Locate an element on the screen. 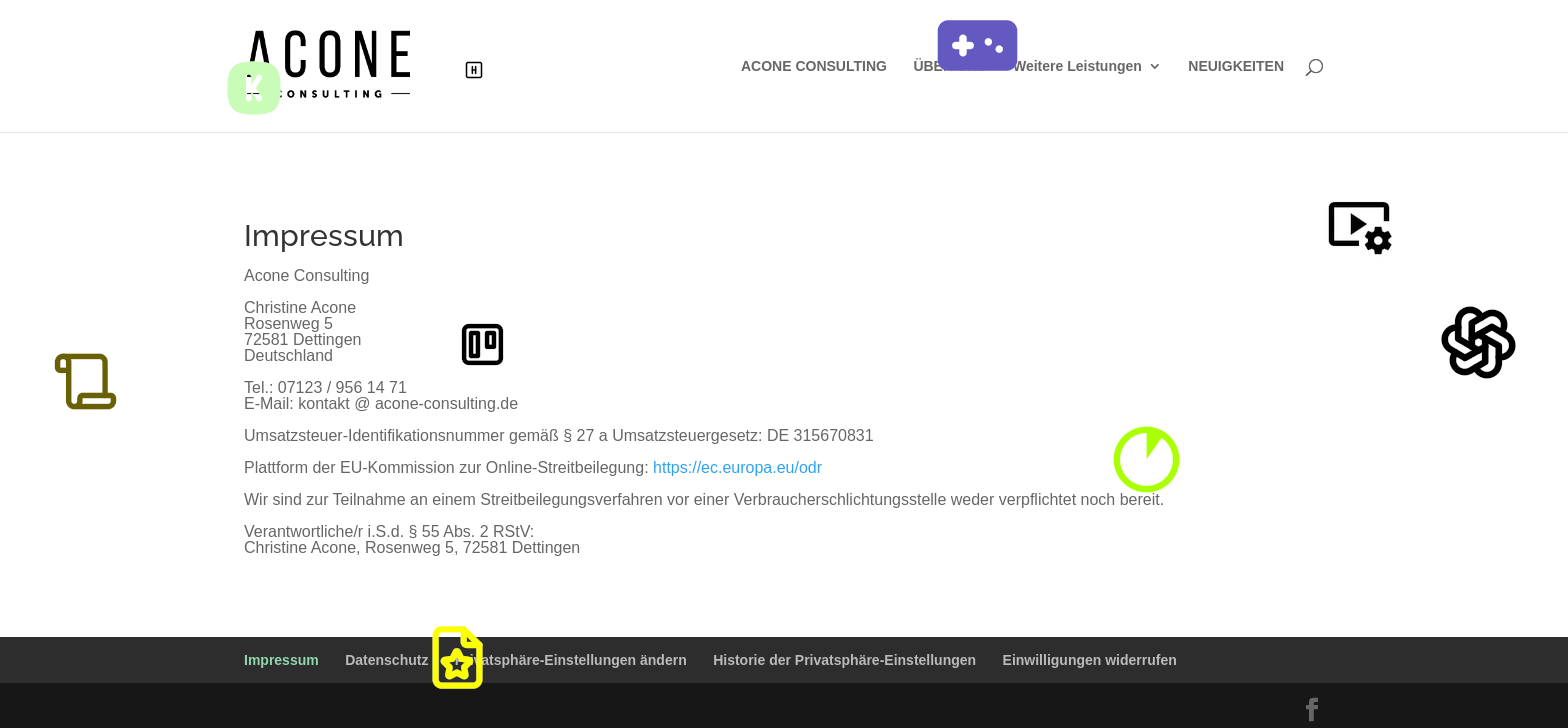 The height and width of the screenshot is (728, 1568). access video playback settings is located at coordinates (1359, 224).